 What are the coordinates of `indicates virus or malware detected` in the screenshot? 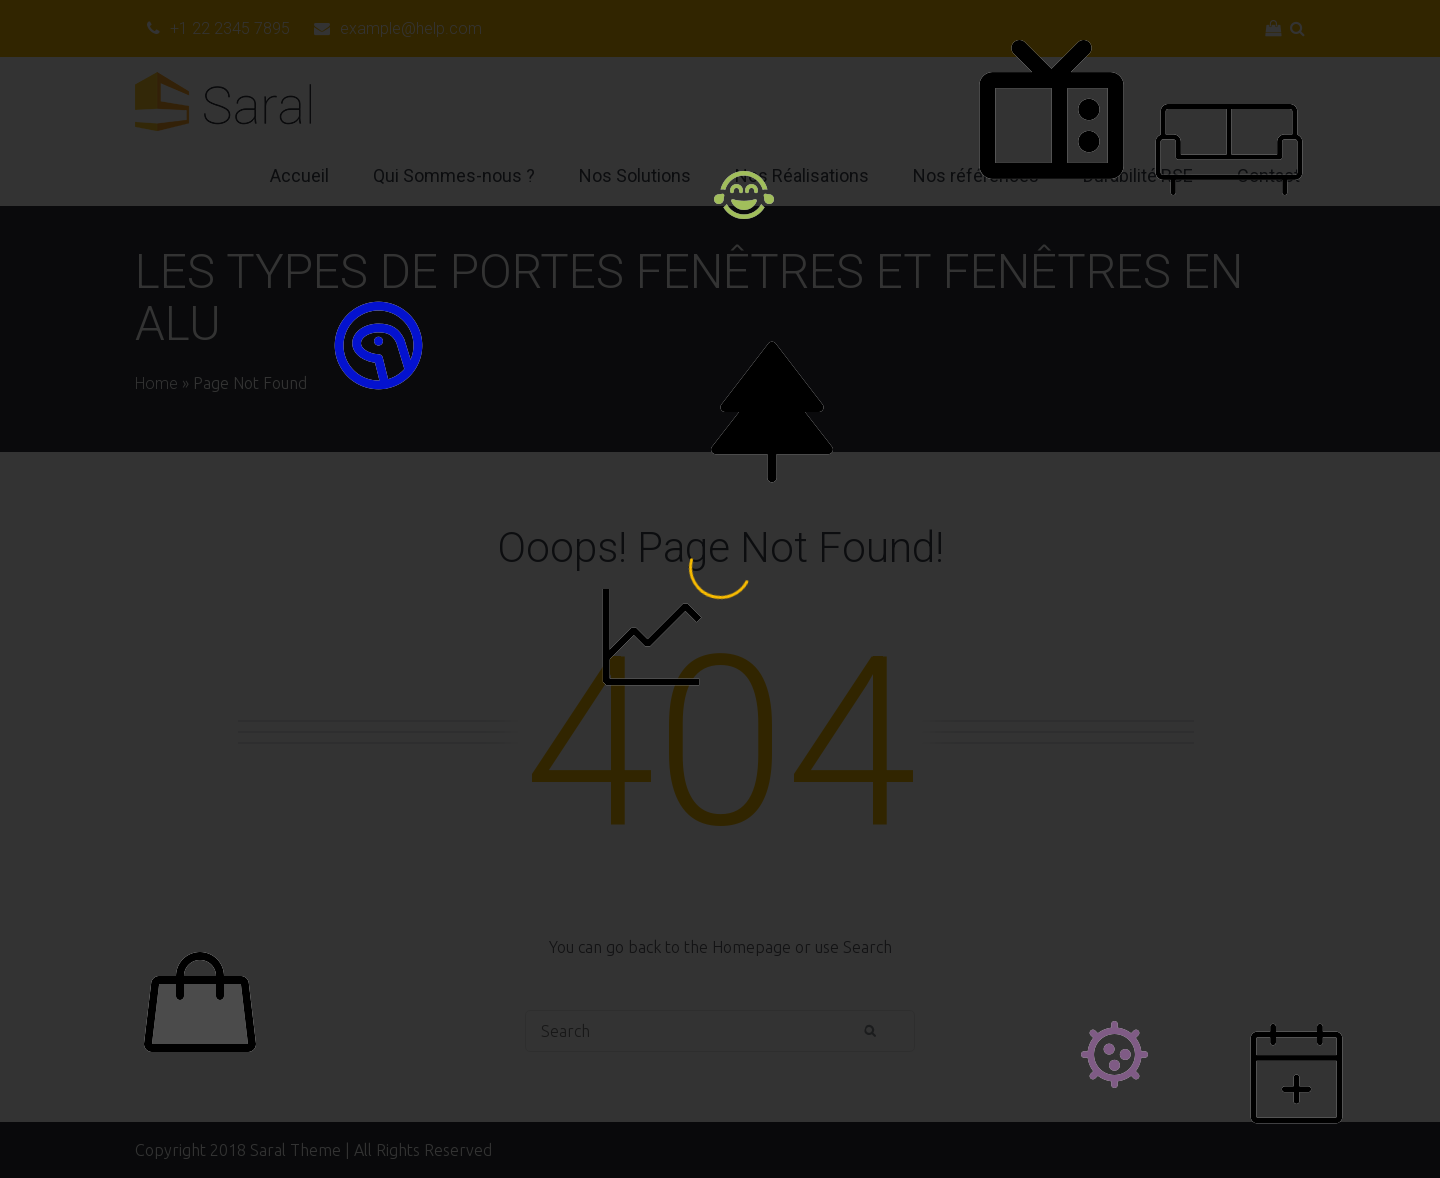 It's located at (1114, 1054).